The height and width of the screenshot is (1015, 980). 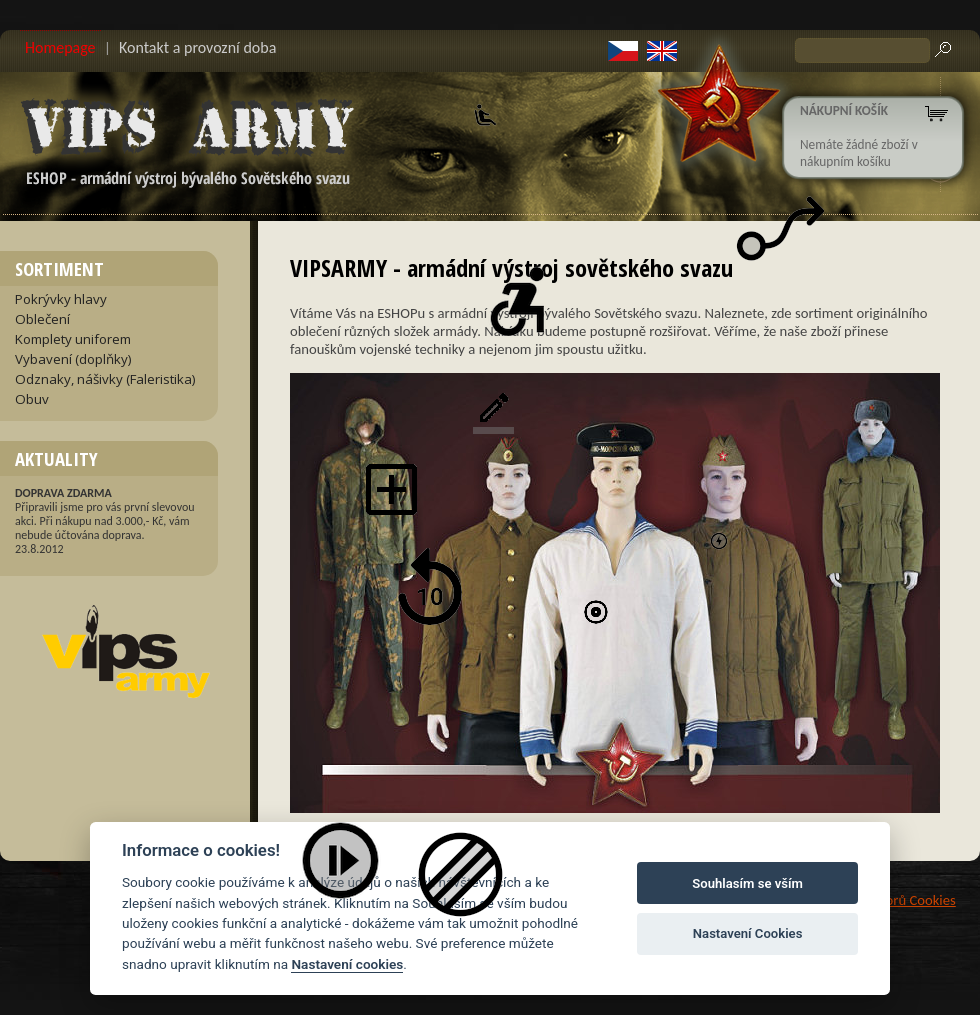 I want to click on rewind 10 seconds, so click(x=430, y=589).